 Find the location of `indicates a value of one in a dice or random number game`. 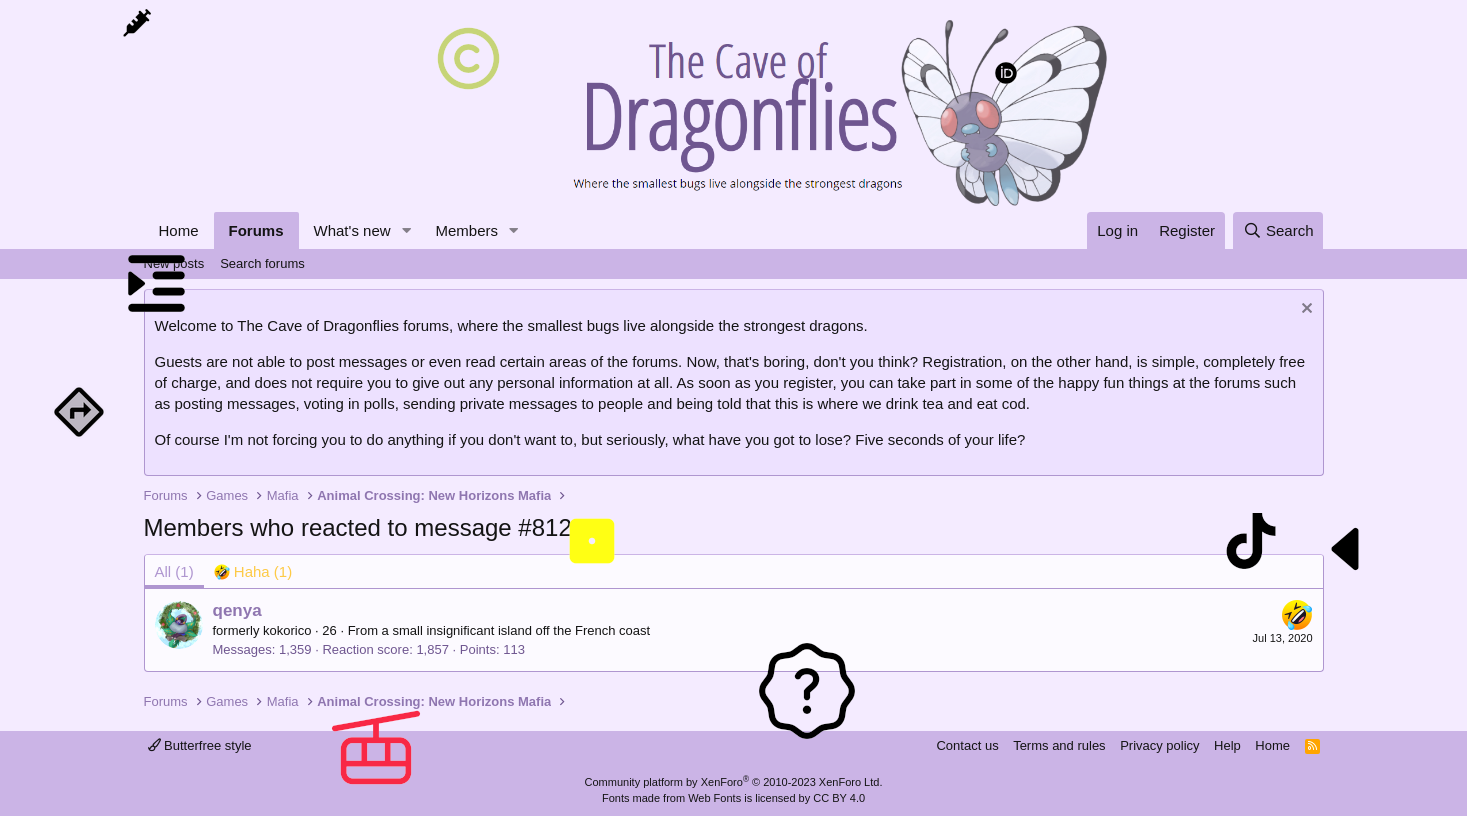

indicates a value of one in a dice or random number game is located at coordinates (592, 541).